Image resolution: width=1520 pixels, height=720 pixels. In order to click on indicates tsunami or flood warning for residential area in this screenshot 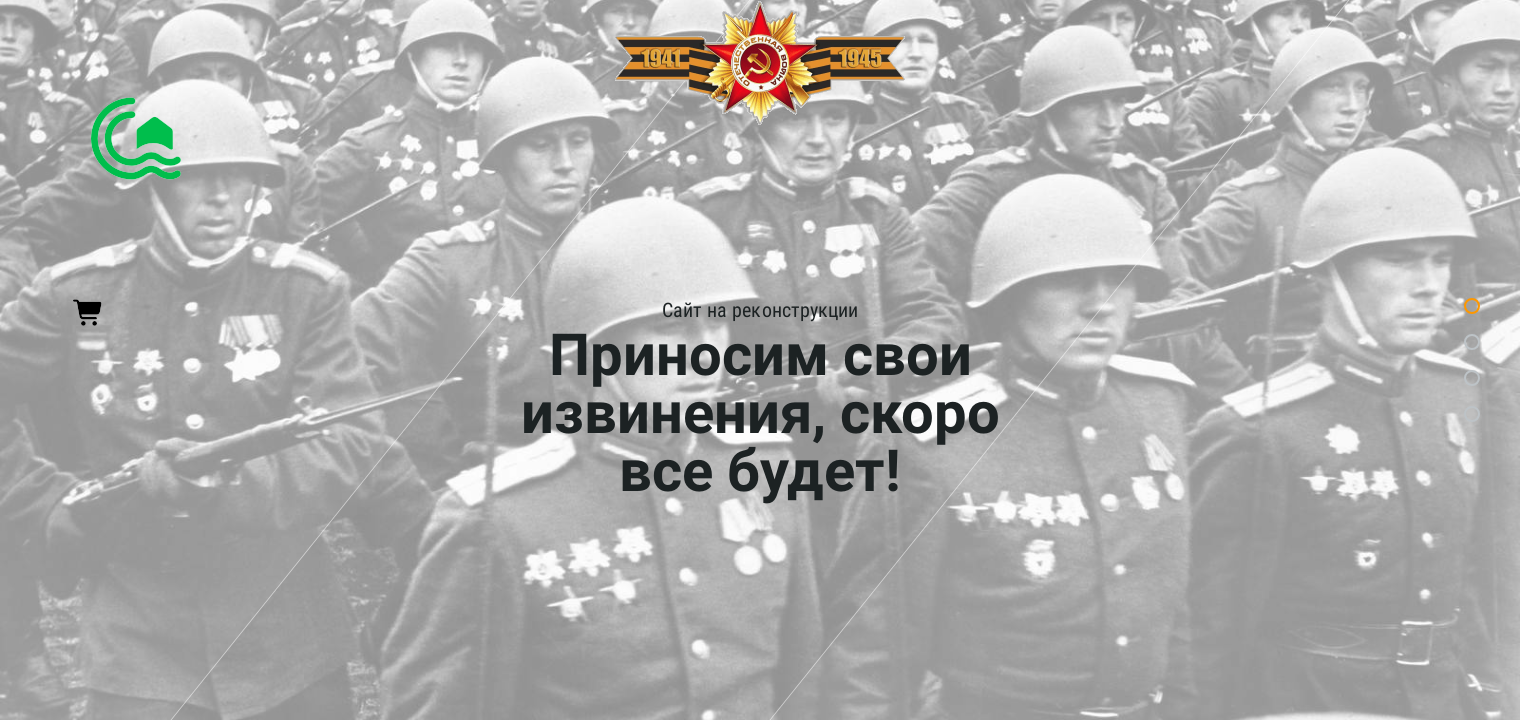, I will do `click(136, 138)`.